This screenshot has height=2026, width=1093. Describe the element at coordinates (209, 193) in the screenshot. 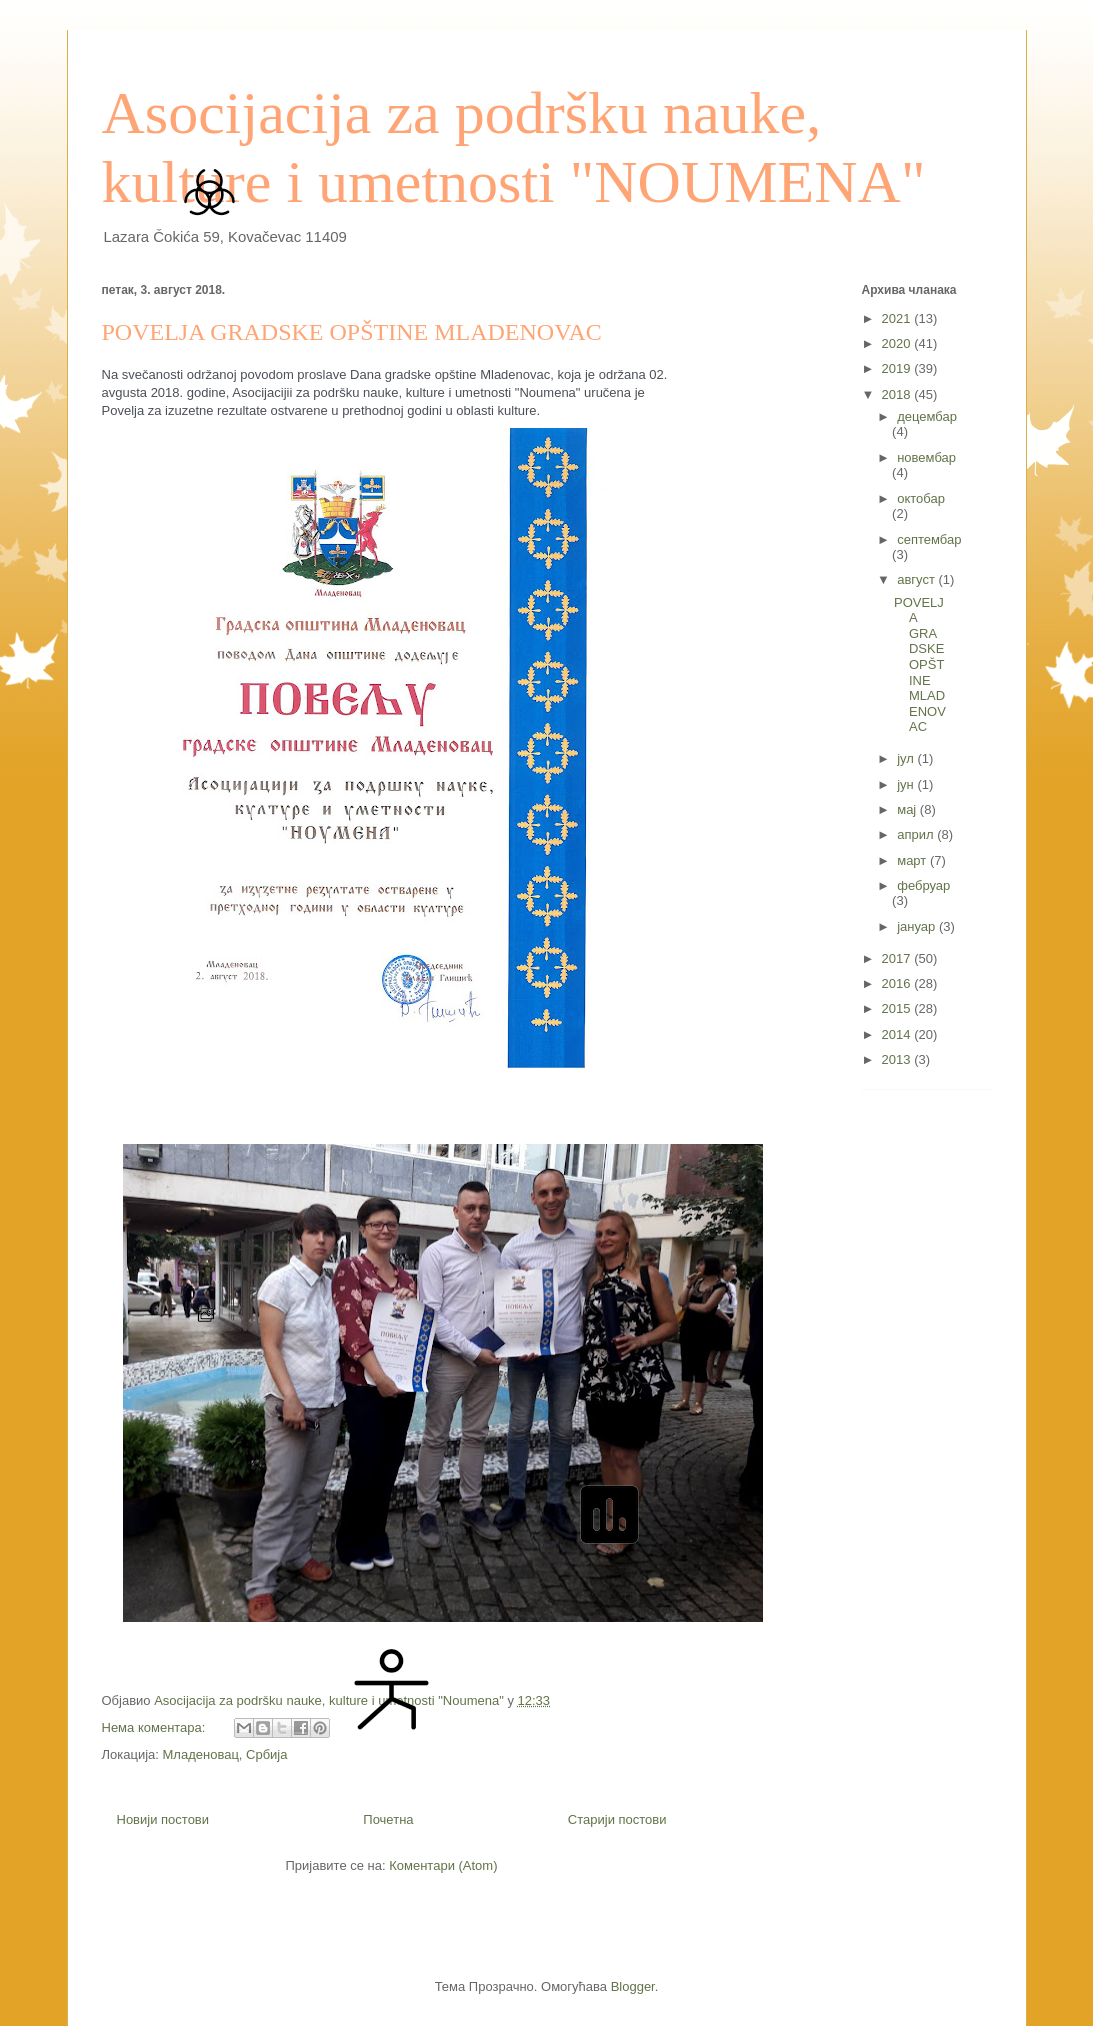

I see `indicates hazardous or dangerous content` at that location.